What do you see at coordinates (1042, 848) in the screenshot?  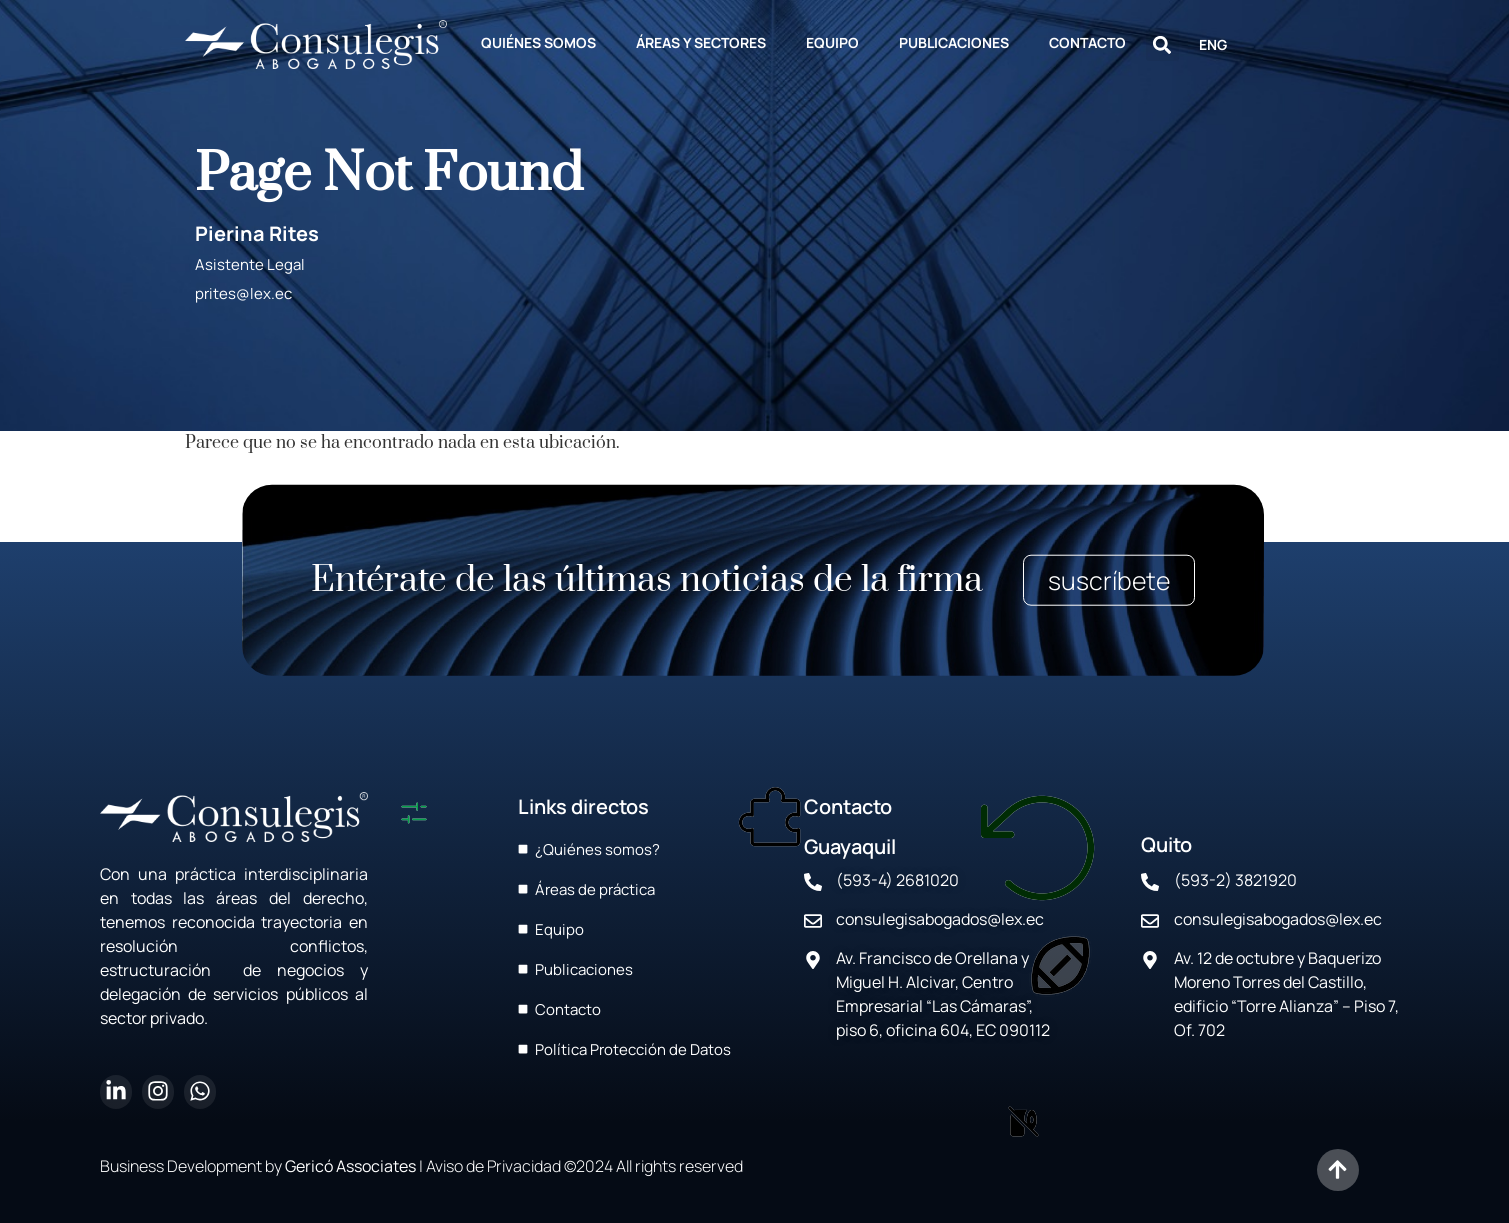 I see `undo the last action` at bounding box center [1042, 848].